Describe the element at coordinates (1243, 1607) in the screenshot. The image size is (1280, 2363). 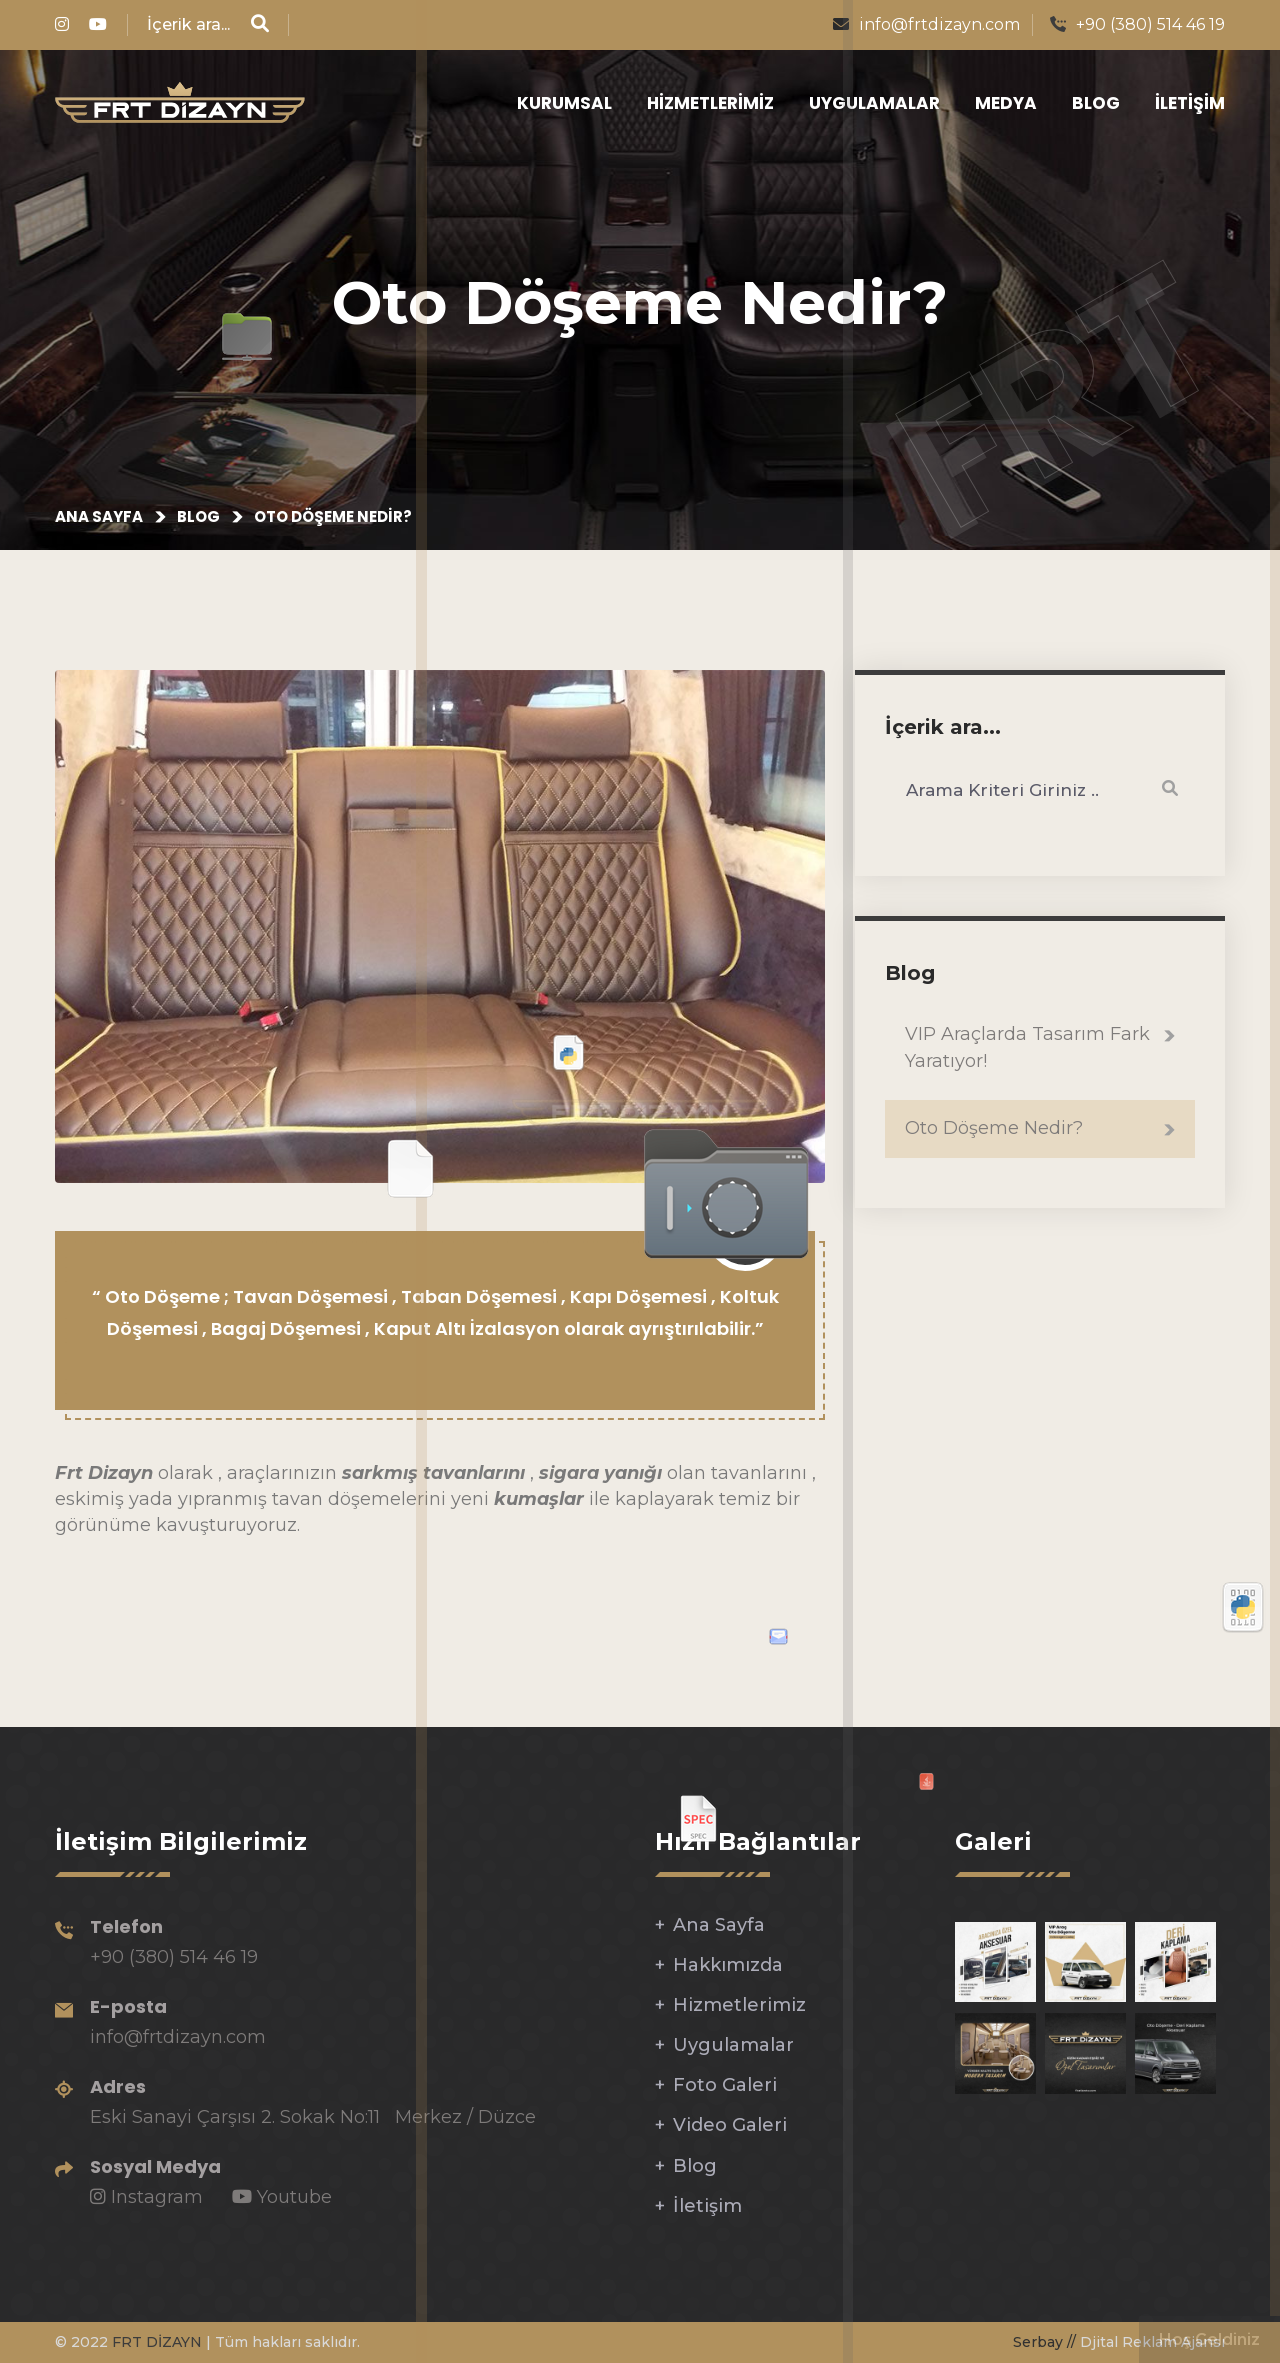
I see `python bytecode file (.pyc)` at that location.